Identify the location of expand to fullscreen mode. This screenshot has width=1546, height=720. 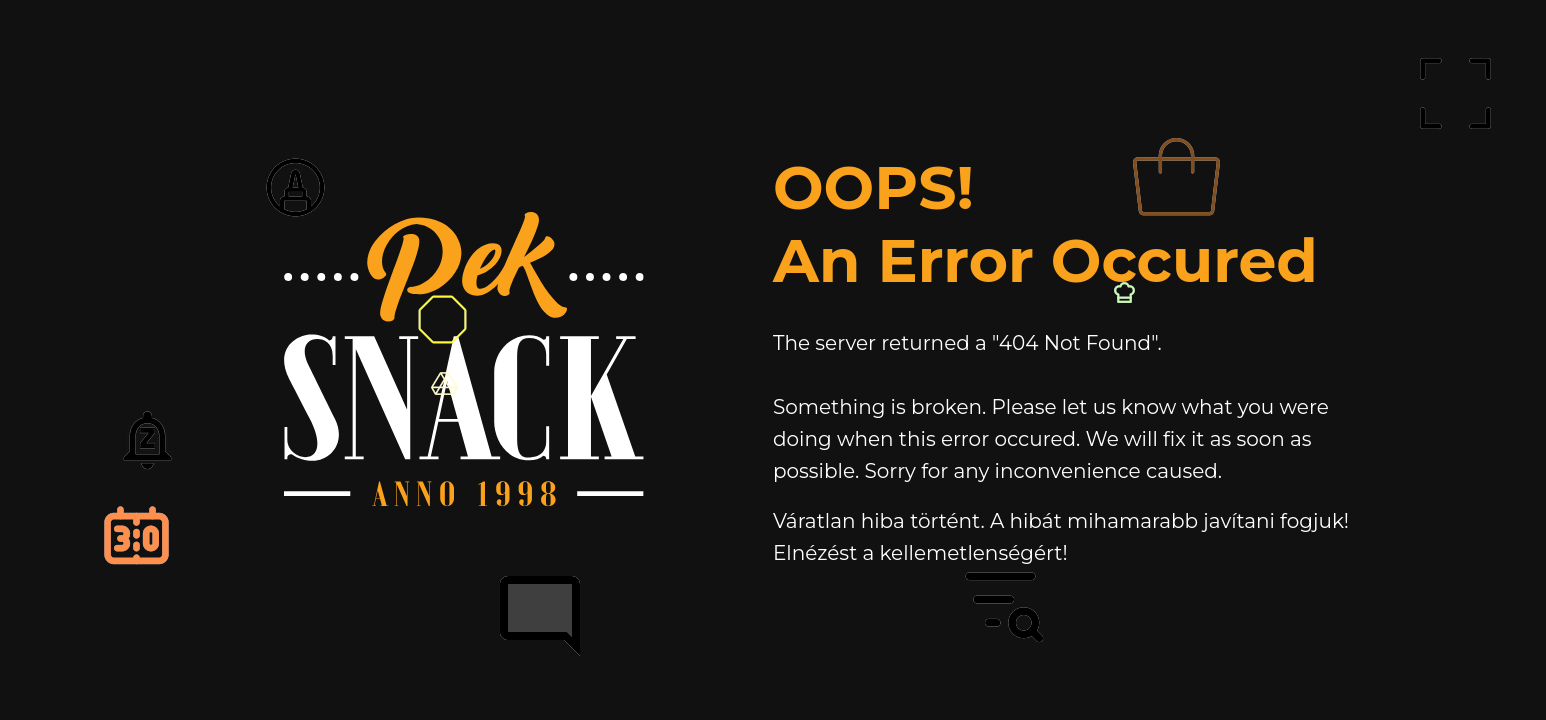
(1455, 93).